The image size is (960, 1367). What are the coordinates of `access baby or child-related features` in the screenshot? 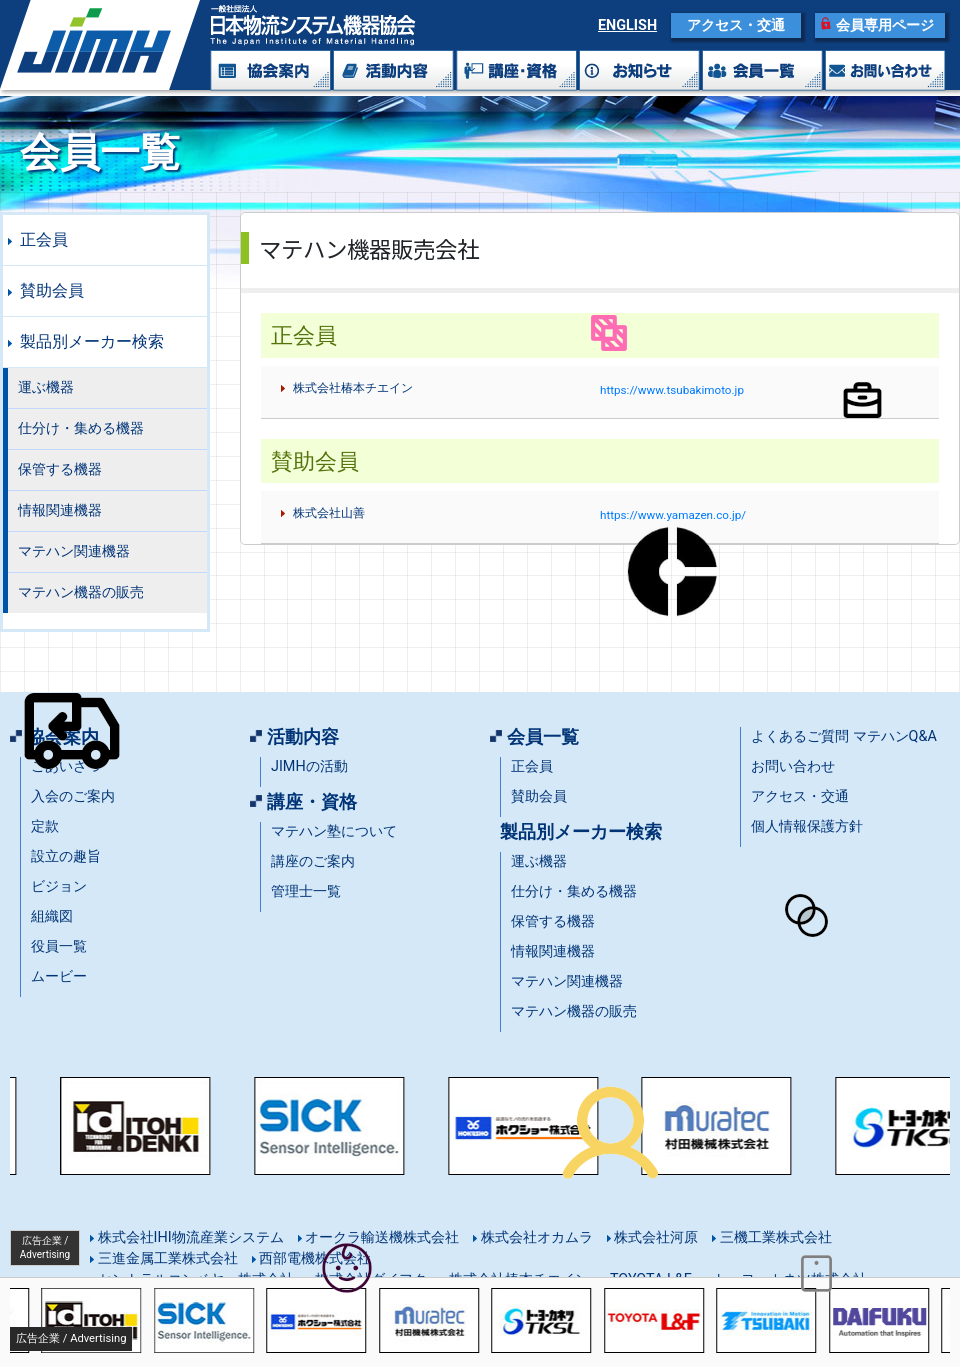 It's located at (347, 1268).